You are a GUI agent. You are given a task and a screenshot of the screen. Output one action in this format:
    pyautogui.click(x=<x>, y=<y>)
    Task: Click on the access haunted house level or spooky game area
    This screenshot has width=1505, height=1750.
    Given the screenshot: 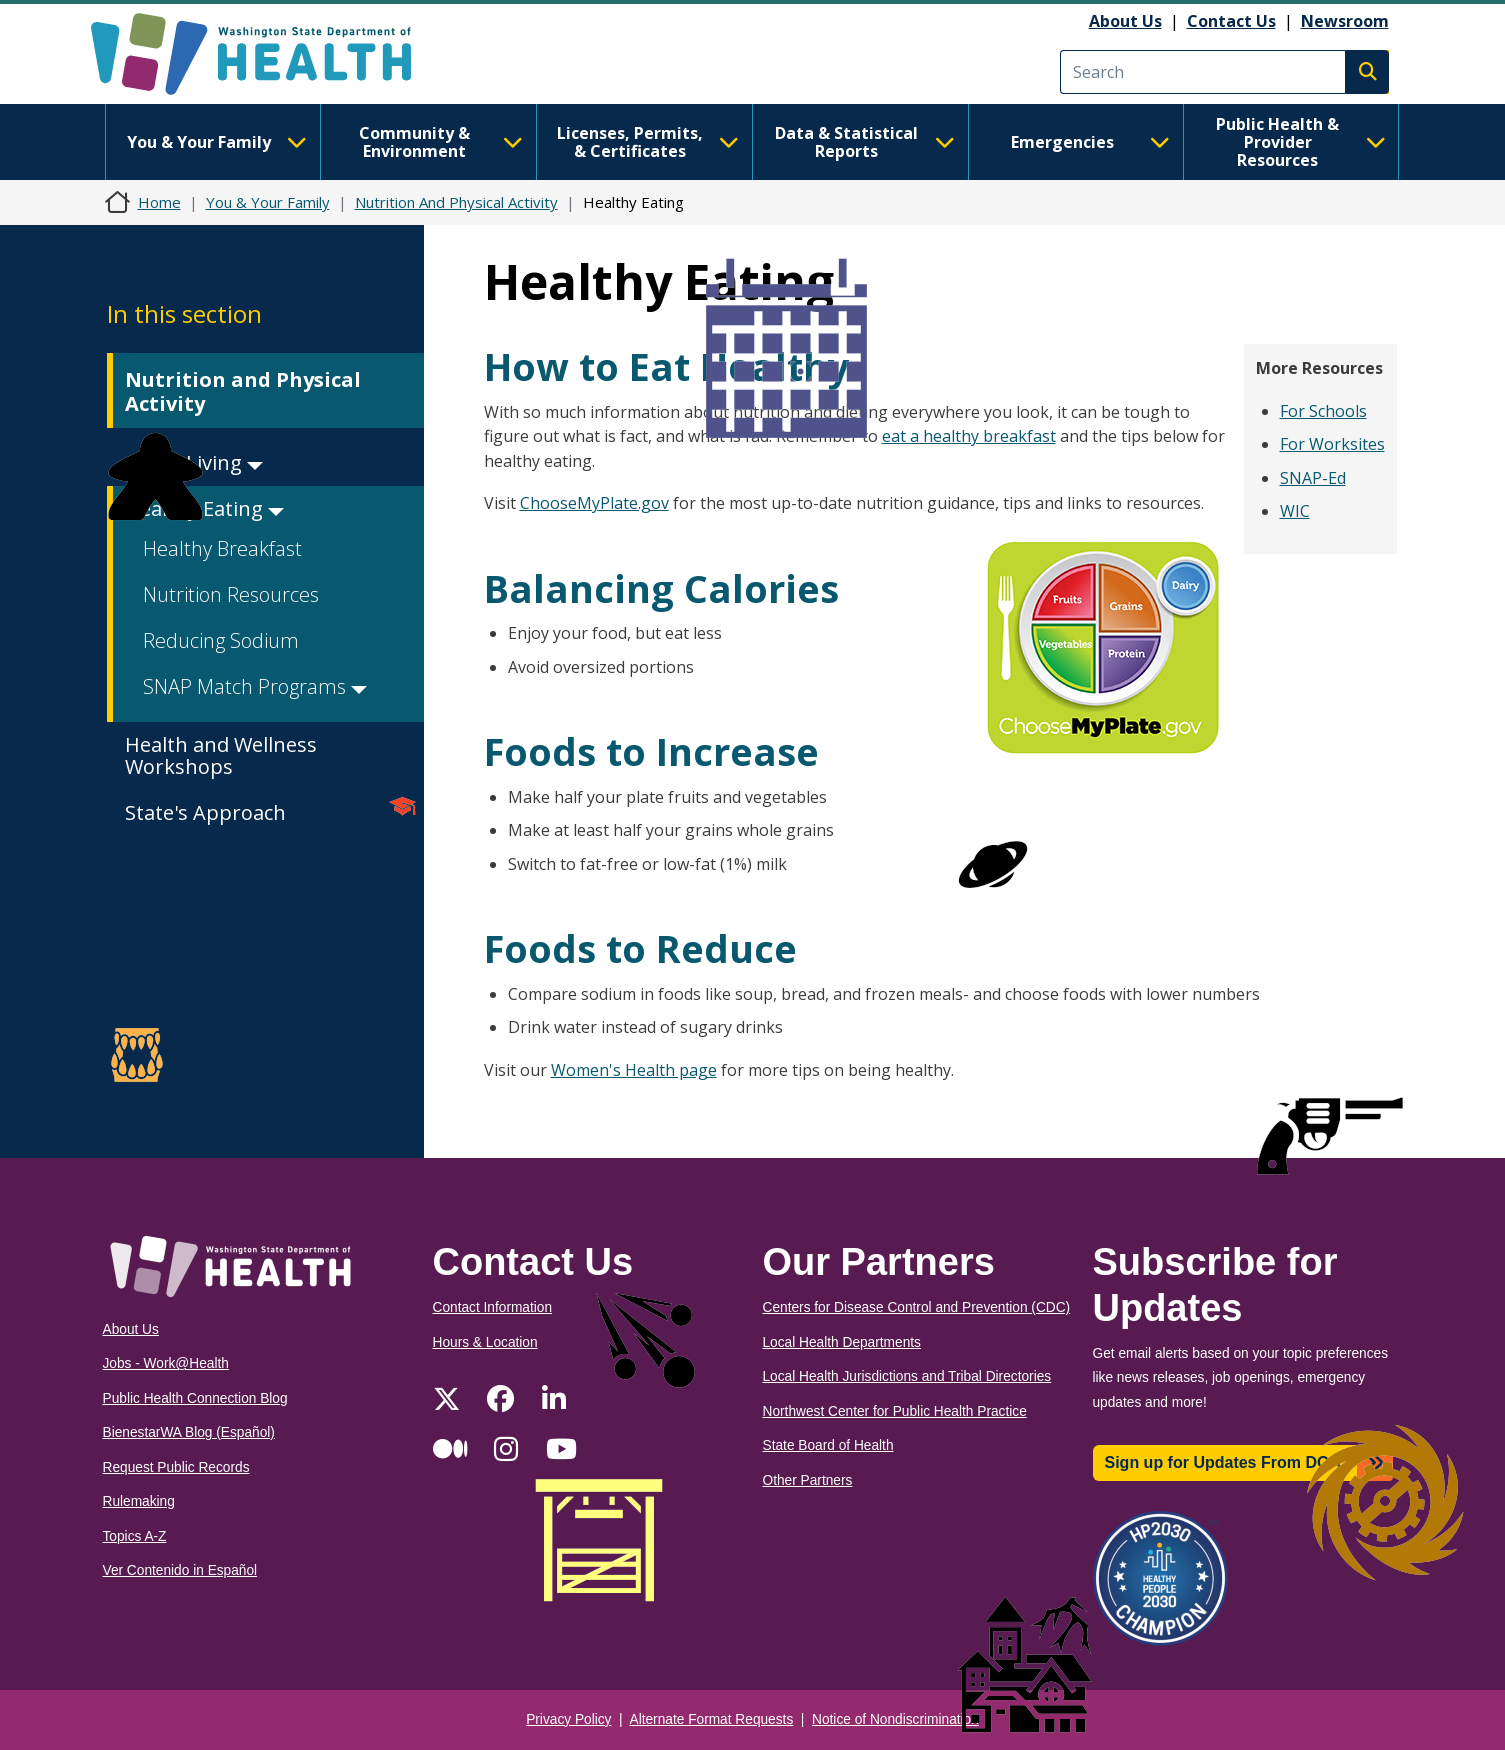 What is the action you would take?
    pyautogui.click(x=1024, y=1664)
    